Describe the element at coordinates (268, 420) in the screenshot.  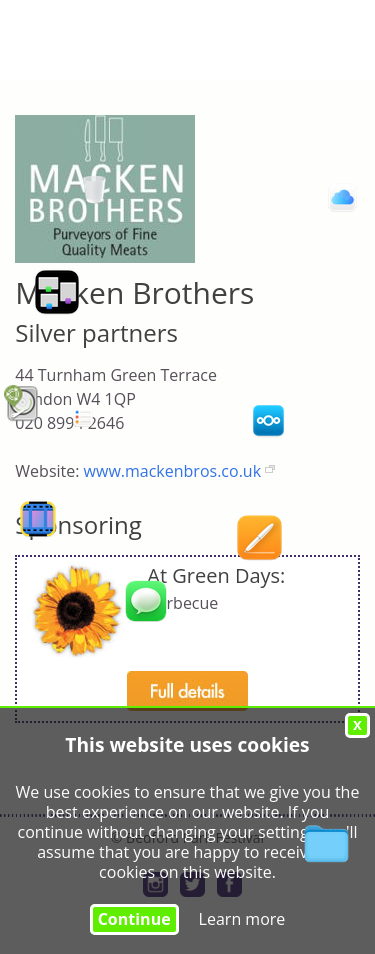
I see `open ownCloud file sync and sharing app` at that location.